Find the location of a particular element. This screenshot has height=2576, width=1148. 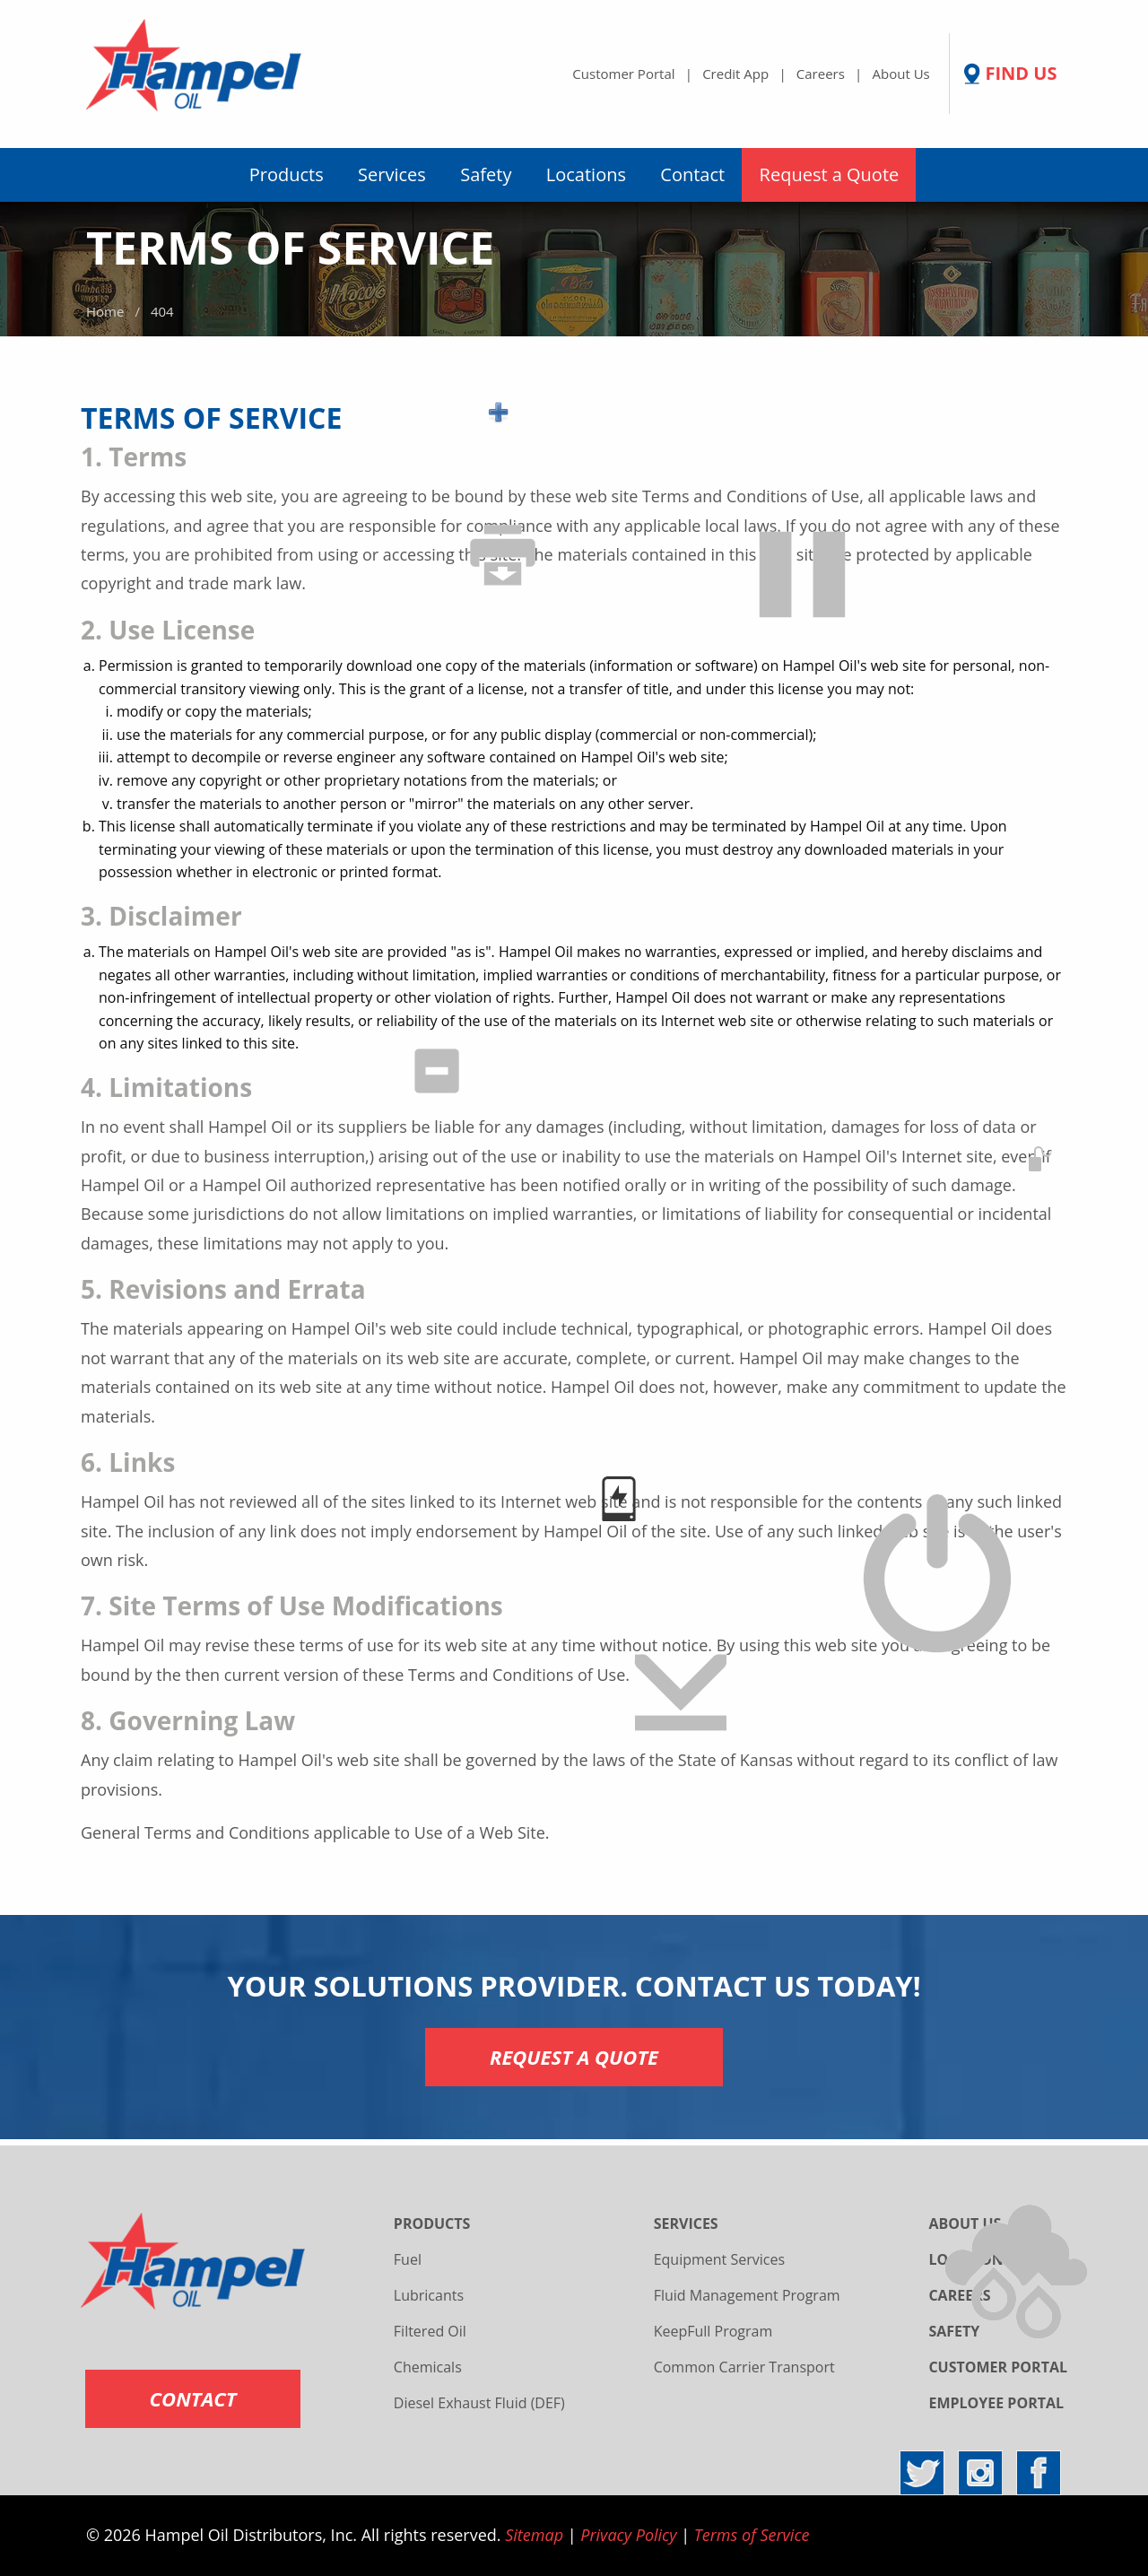

shut down or power off the device is located at coordinates (937, 1579).